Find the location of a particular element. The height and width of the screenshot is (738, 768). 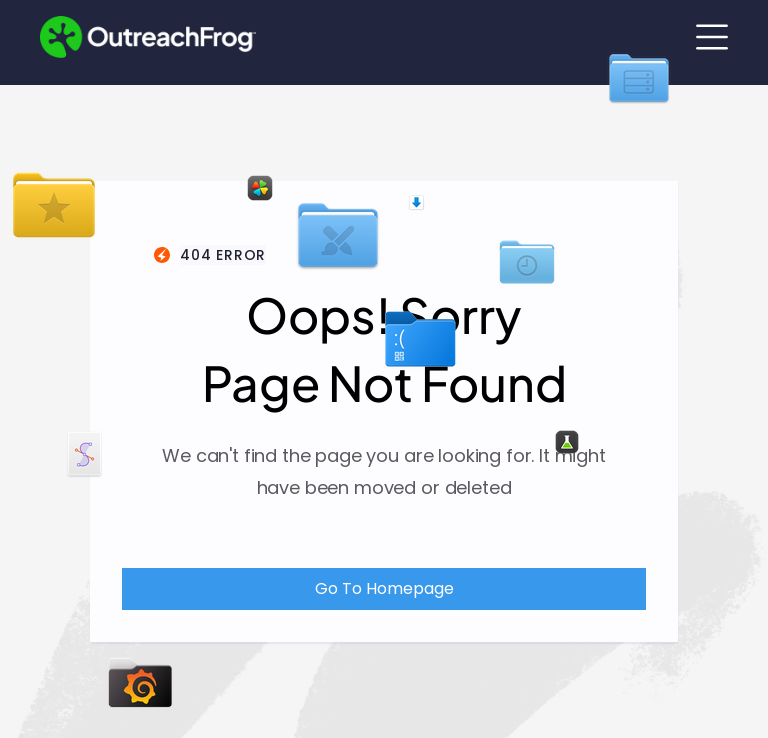

open grafana project folder is located at coordinates (140, 684).